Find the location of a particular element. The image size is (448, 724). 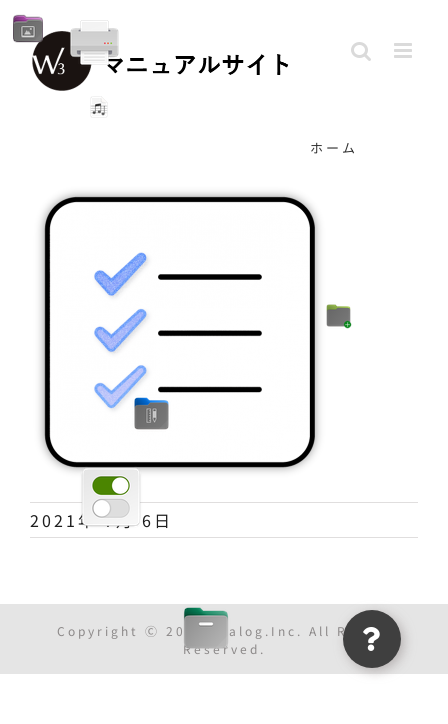

open pictures folder is located at coordinates (28, 28).